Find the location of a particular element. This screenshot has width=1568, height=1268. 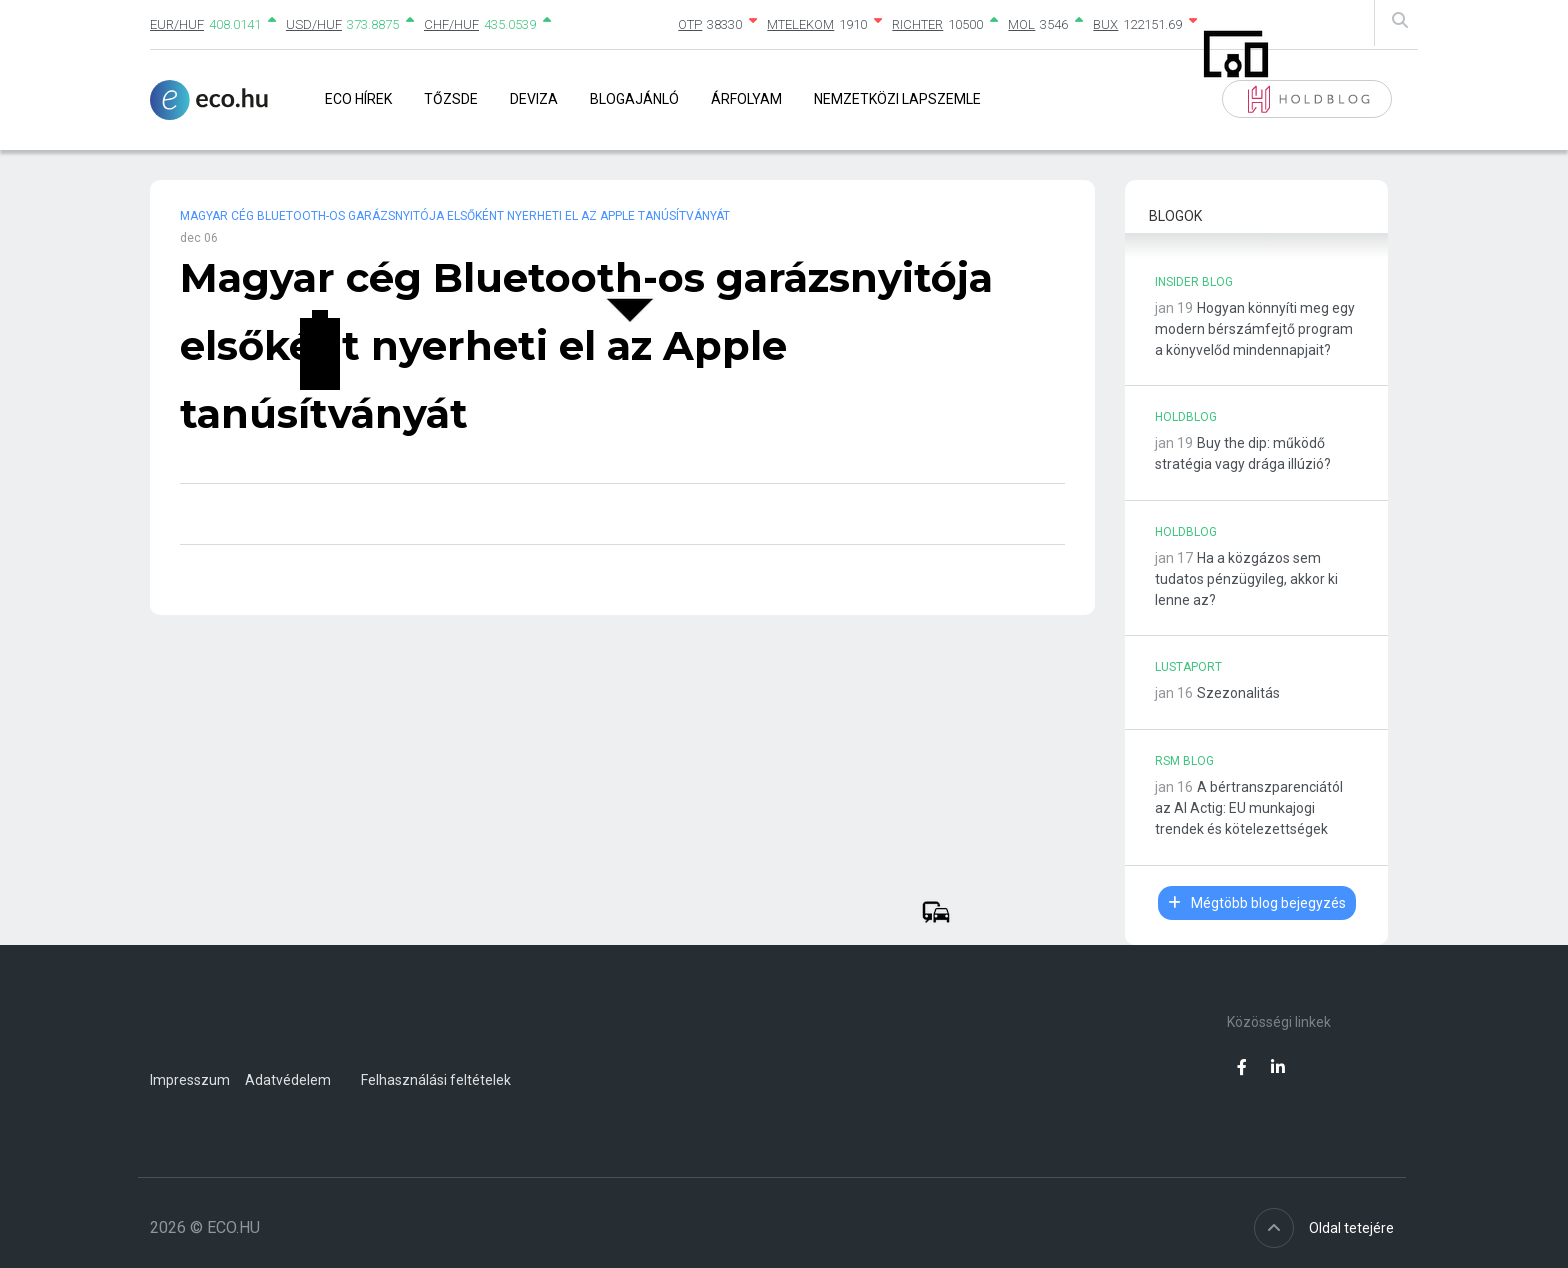

indicates battery is fully charged is located at coordinates (320, 350).